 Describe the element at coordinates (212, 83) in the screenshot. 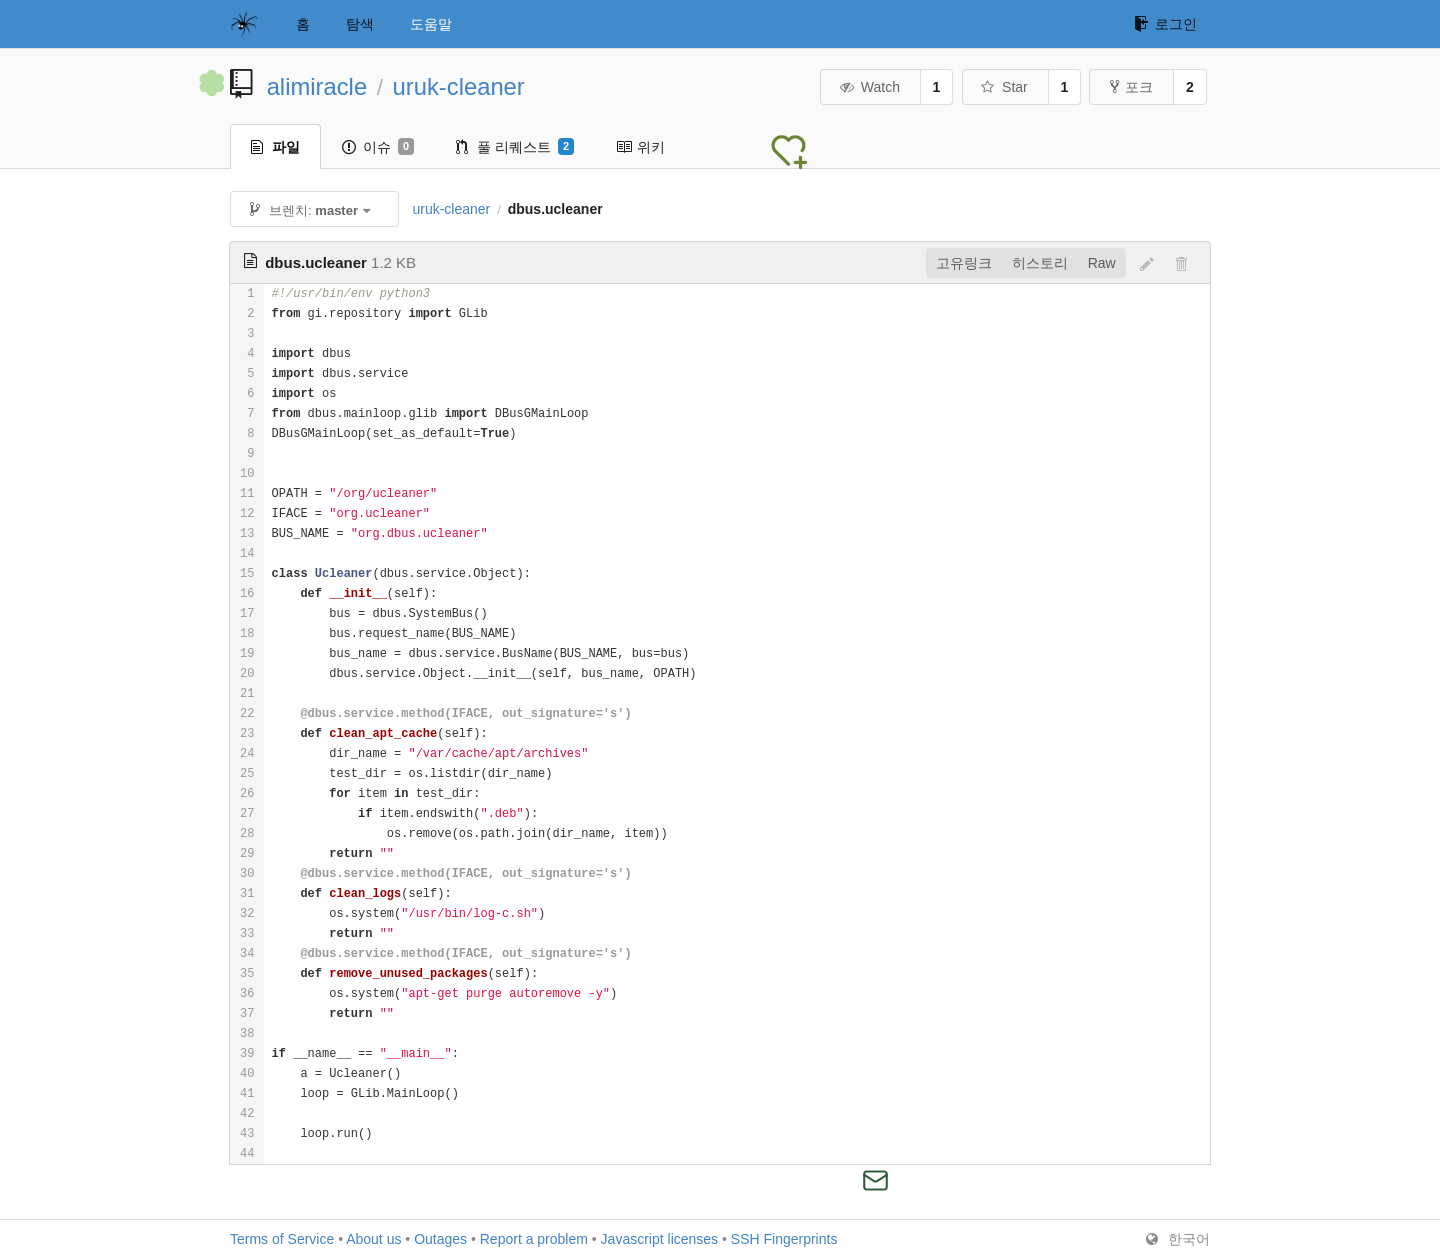

I see `indicates a michelin-starred restaurant or venue` at that location.